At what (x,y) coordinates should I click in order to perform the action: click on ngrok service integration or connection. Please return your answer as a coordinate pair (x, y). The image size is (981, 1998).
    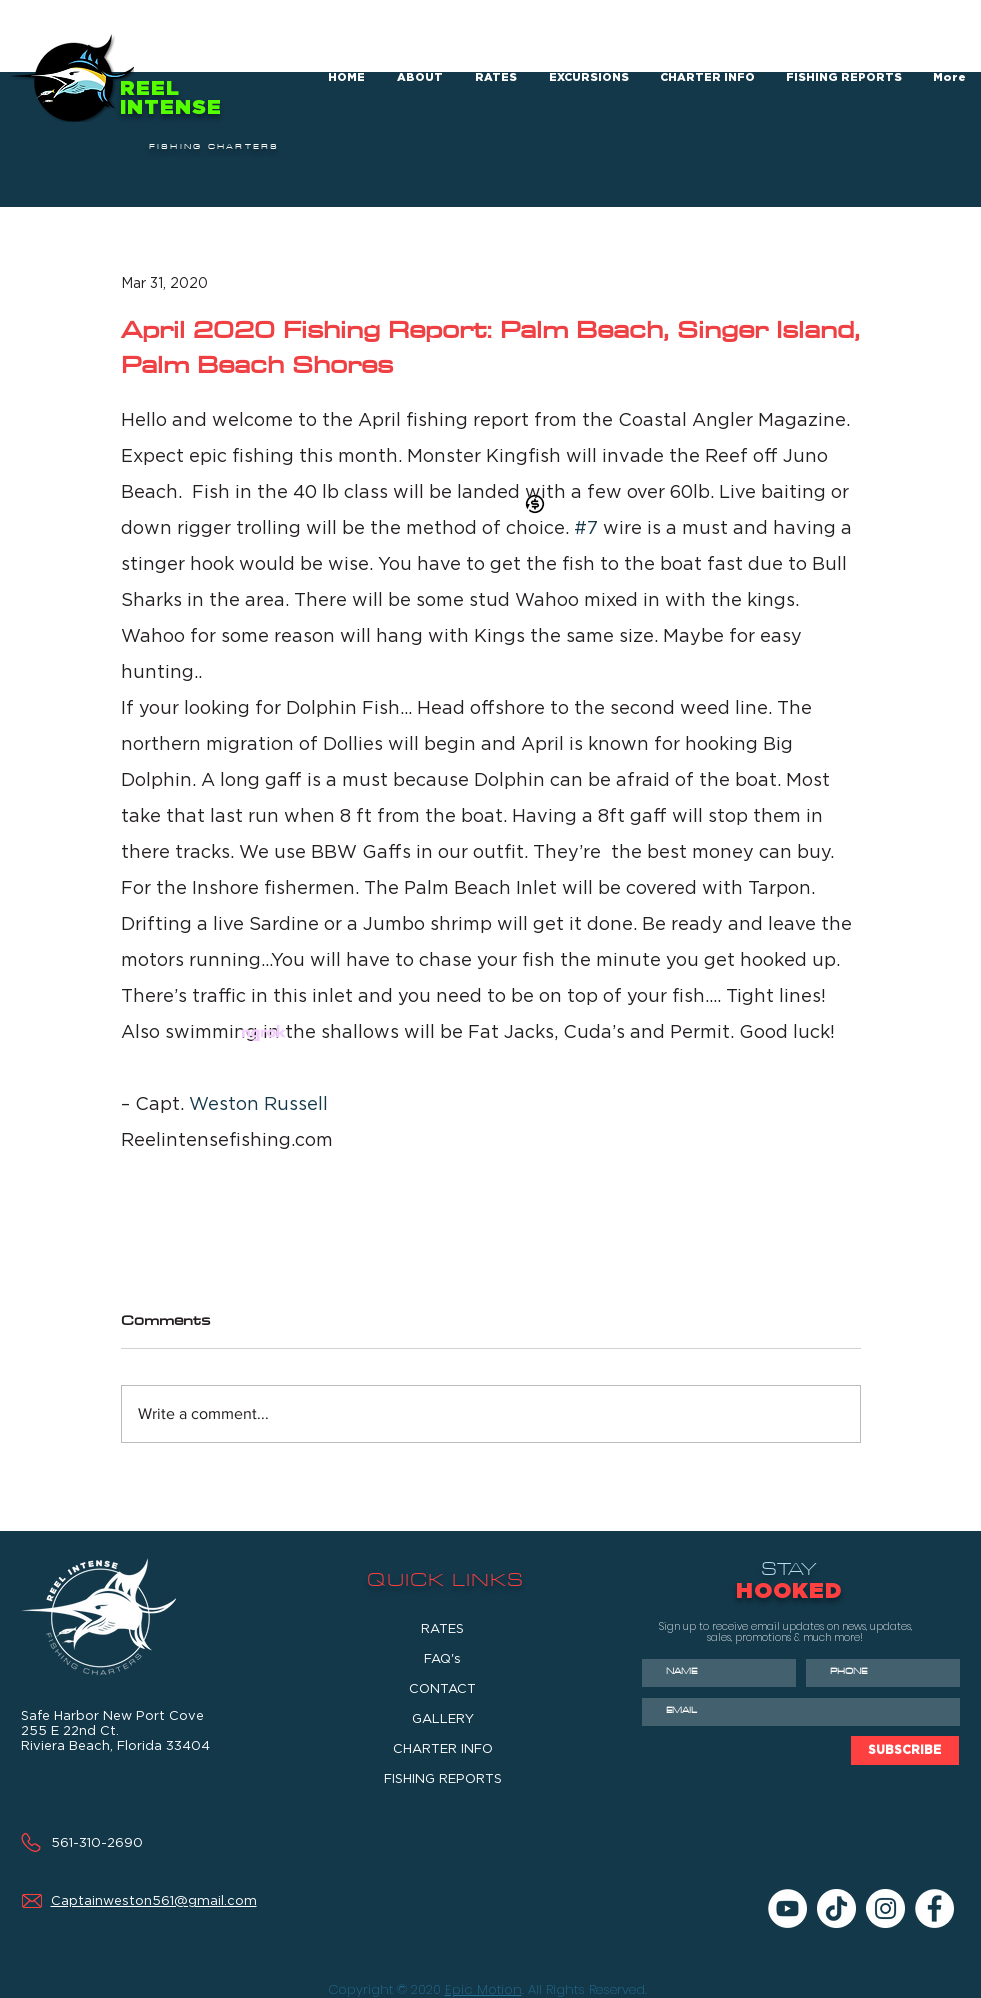
    Looking at the image, I should click on (264, 1033).